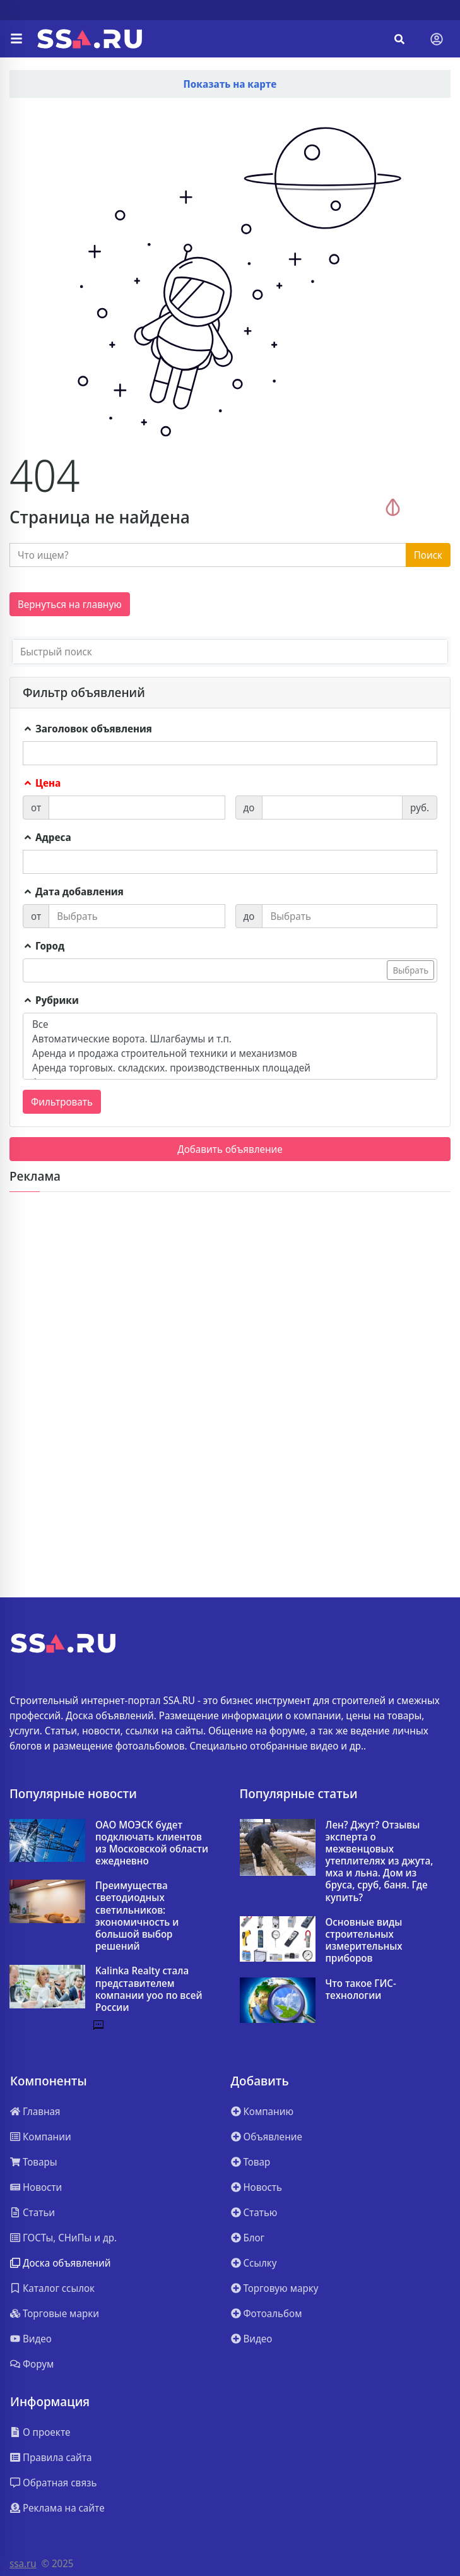 Image resolution: width=460 pixels, height=2576 pixels. Describe the element at coordinates (98, 2025) in the screenshot. I see `open text messages` at that location.